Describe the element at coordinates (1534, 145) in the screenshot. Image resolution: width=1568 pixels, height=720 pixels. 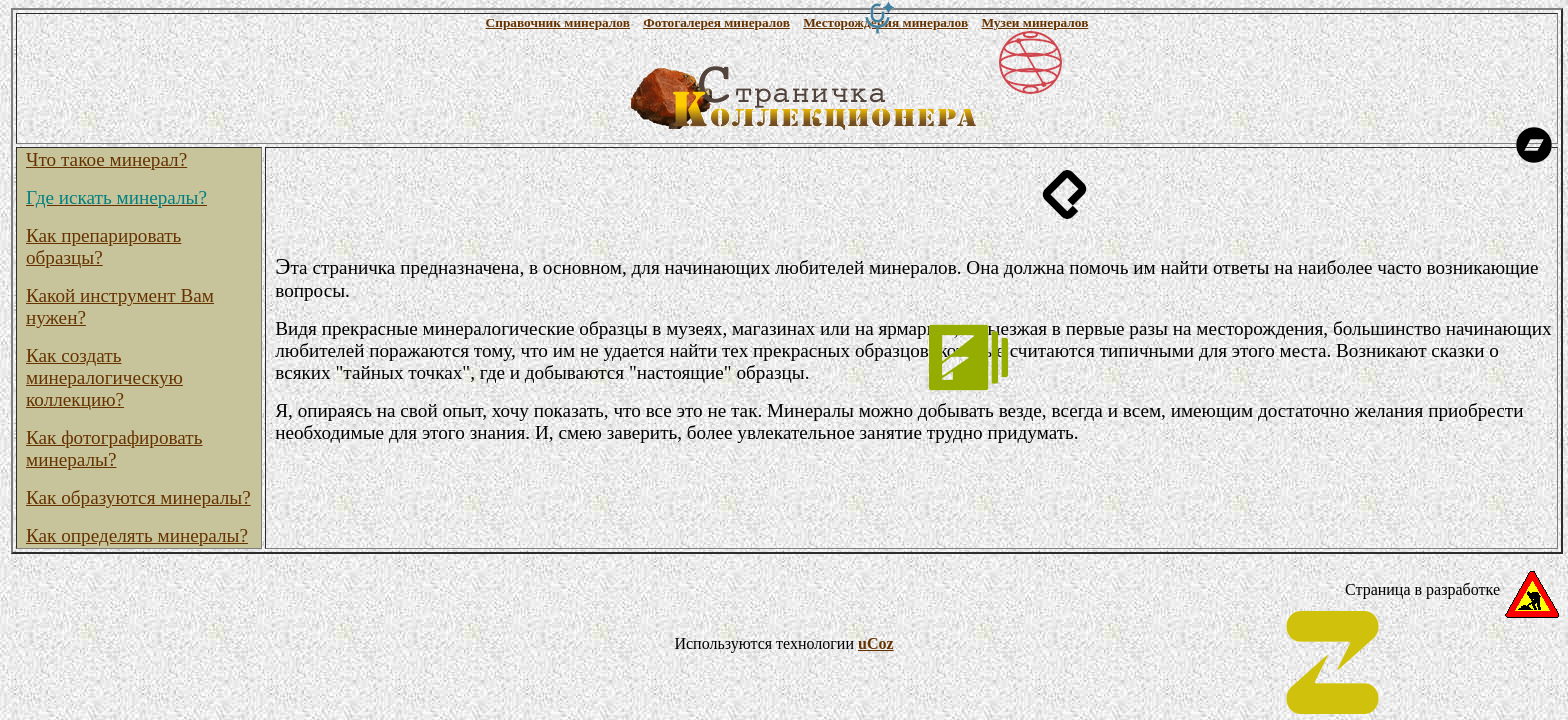
I see `open Bandcamp app` at that location.